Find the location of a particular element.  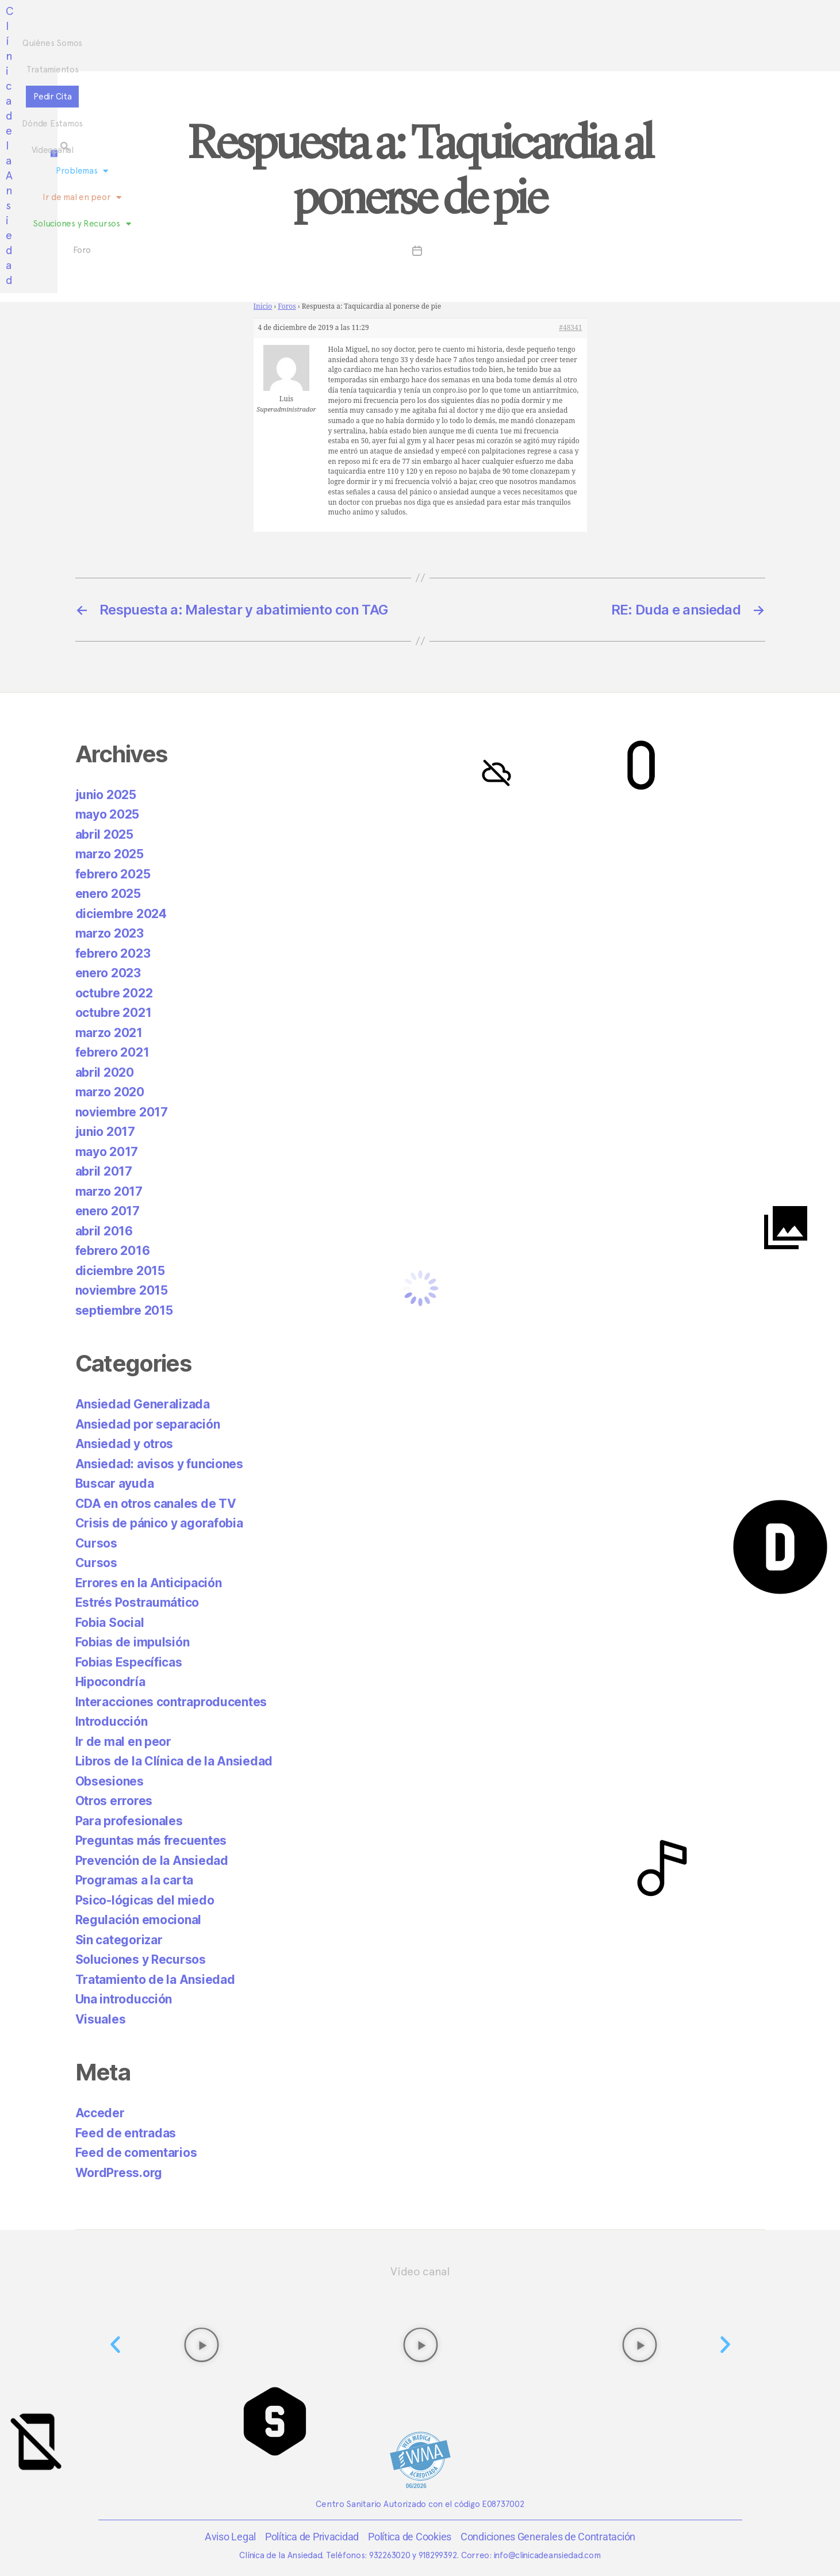

play or access music is located at coordinates (662, 1867).